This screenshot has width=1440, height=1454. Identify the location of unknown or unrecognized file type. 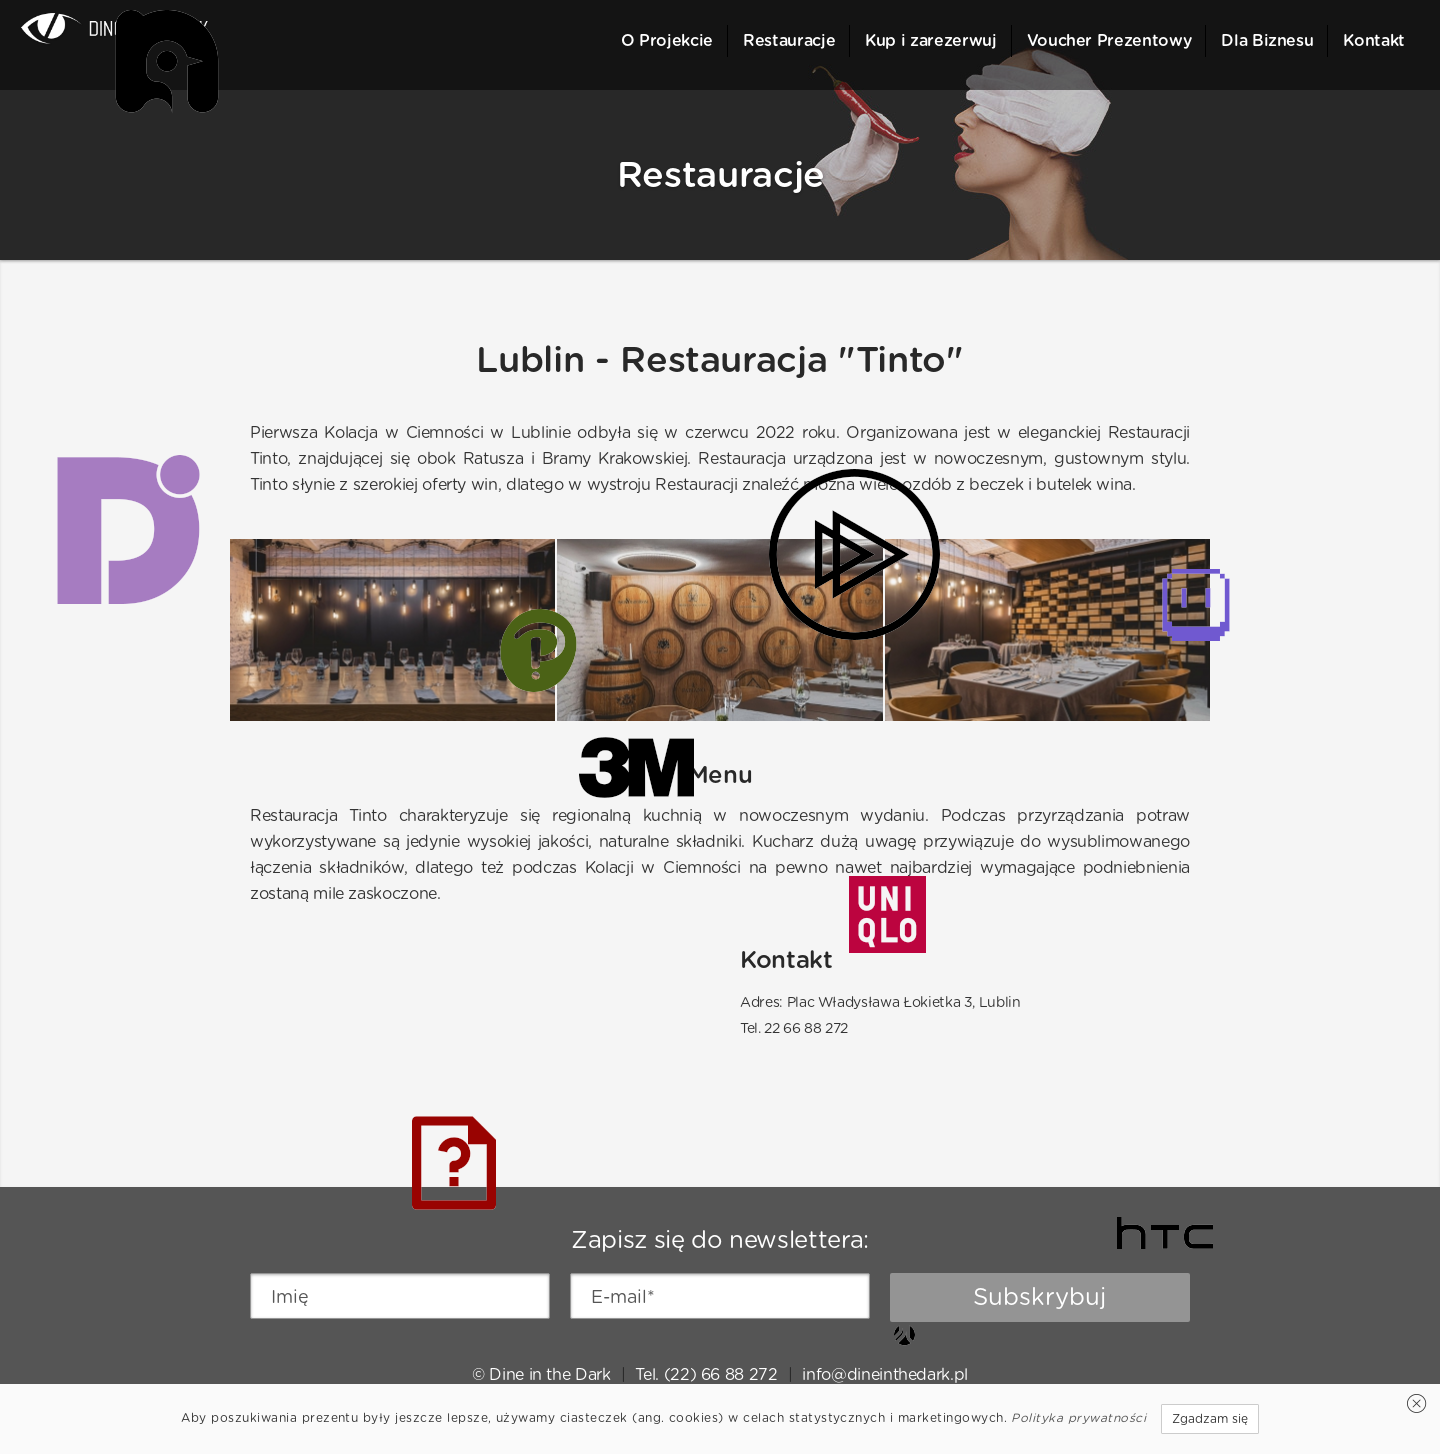
(454, 1163).